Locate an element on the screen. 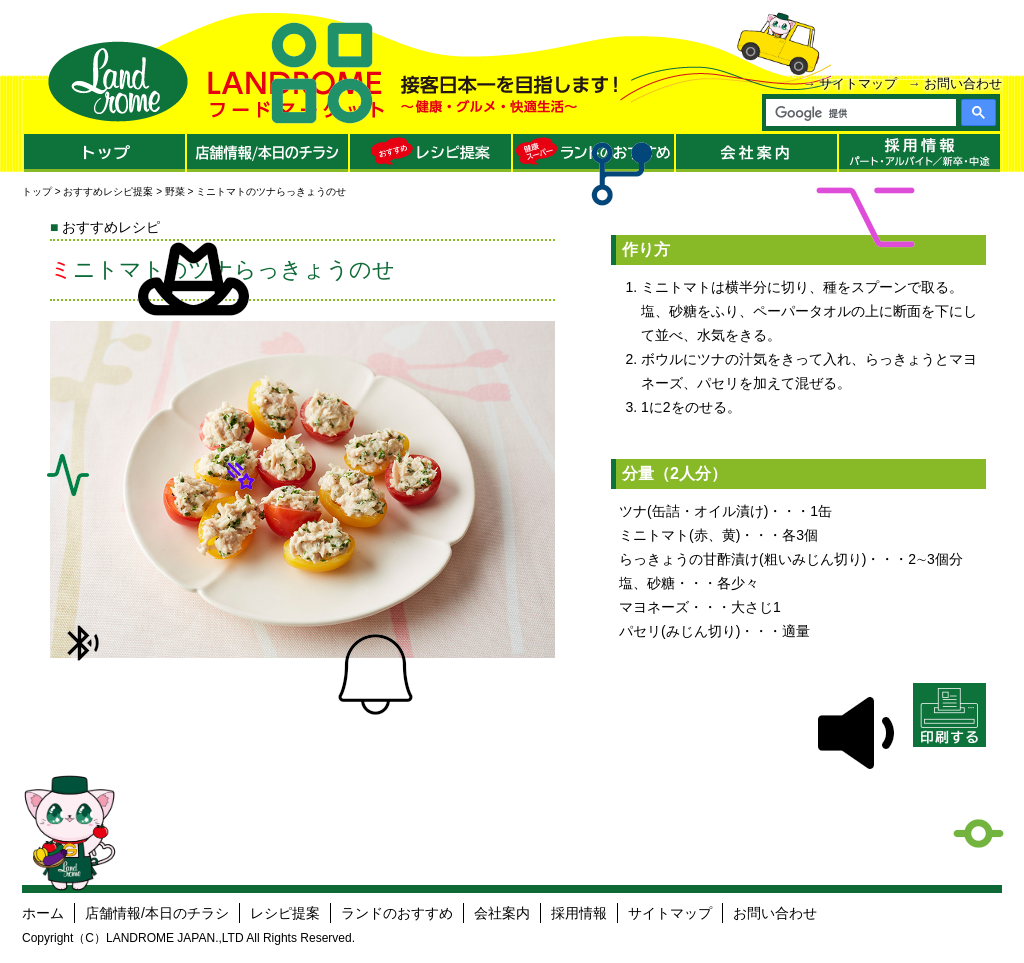  indicates a trending or rising item is located at coordinates (241, 476).